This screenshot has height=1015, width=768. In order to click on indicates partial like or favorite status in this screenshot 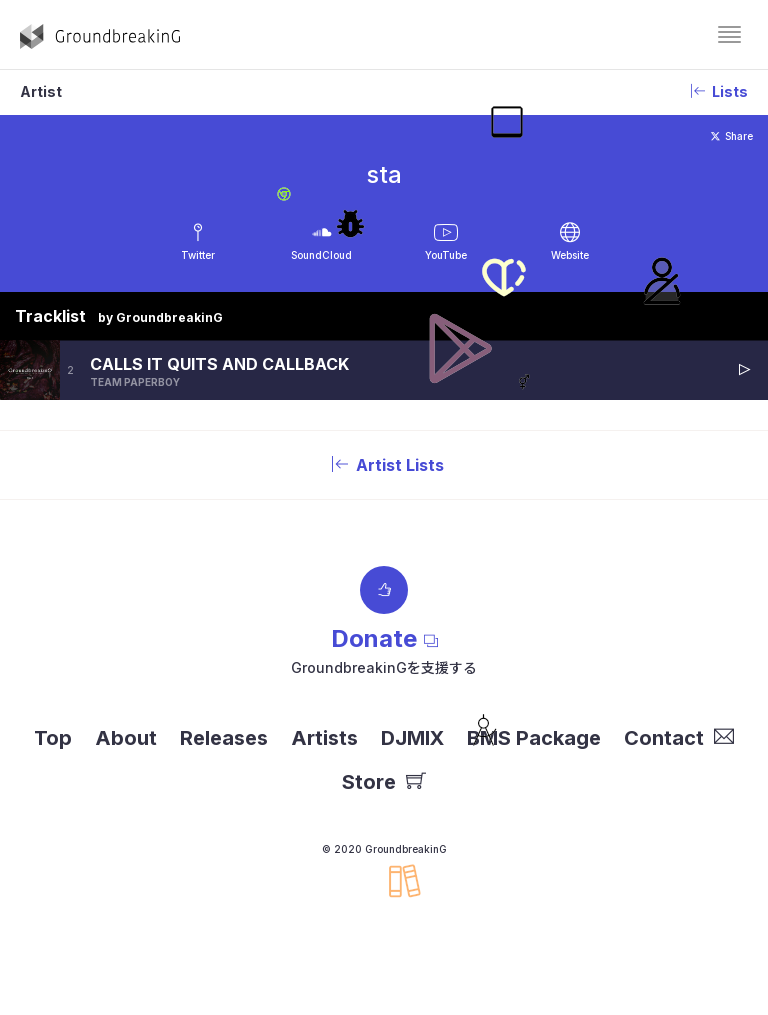, I will do `click(504, 276)`.